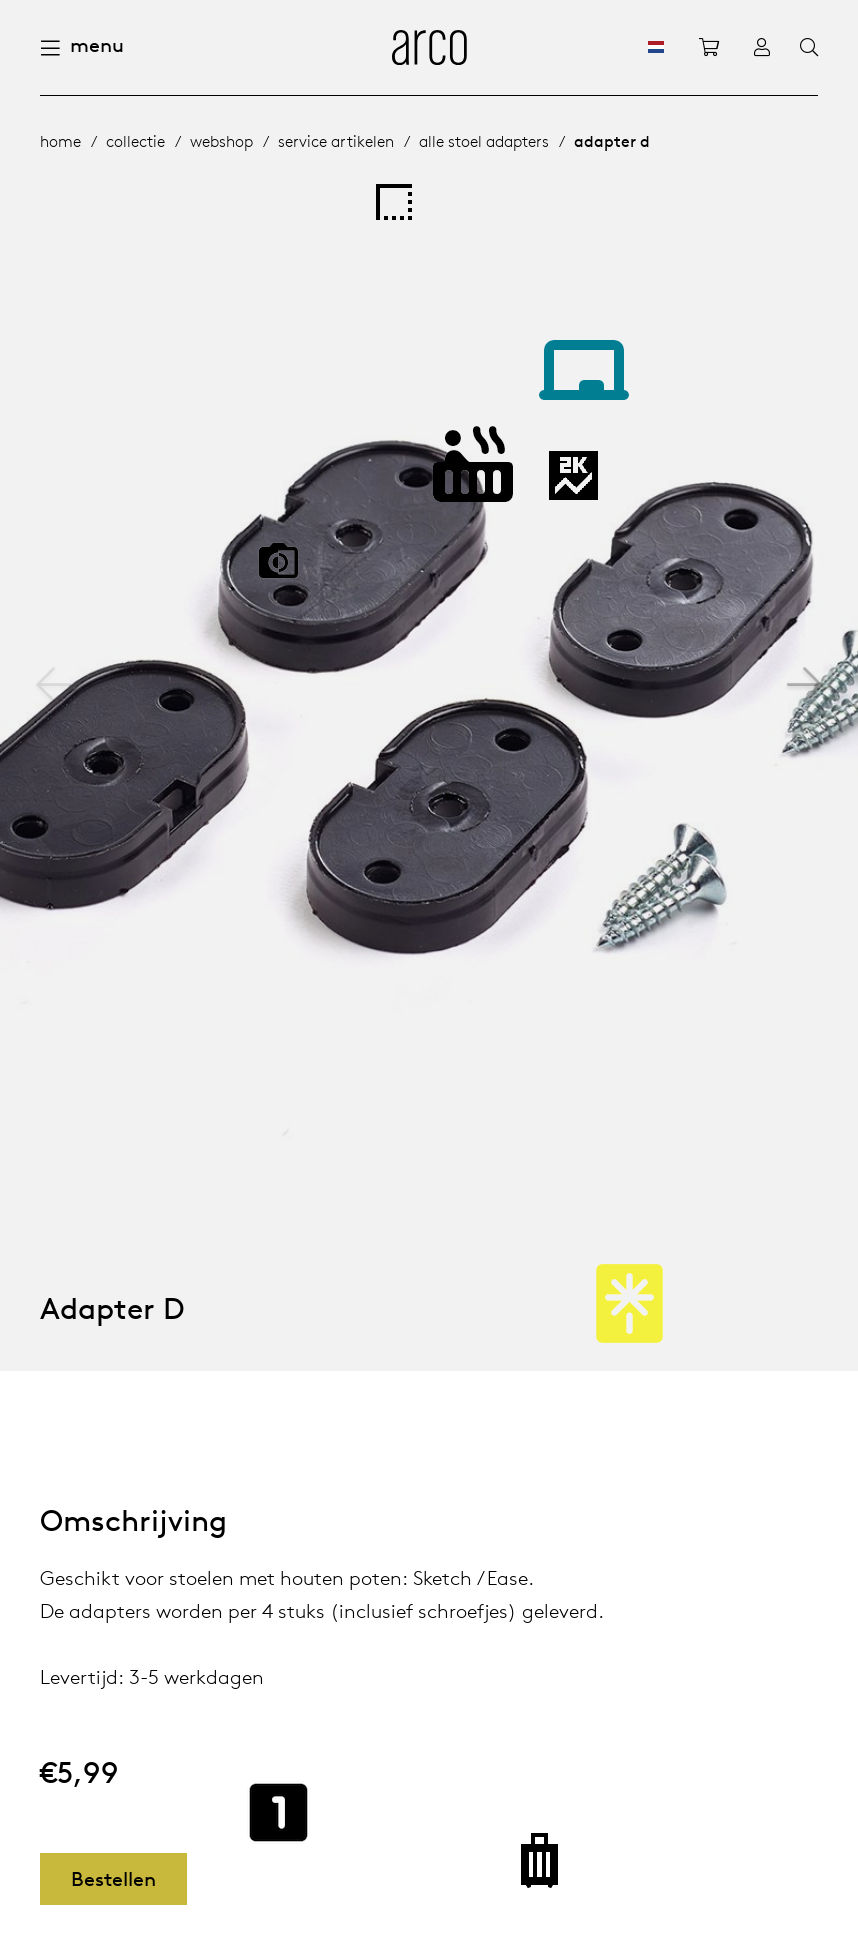 The width and height of the screenshot is (858, 1958). I want to click on view score or performance metrics, so click(573, 475).